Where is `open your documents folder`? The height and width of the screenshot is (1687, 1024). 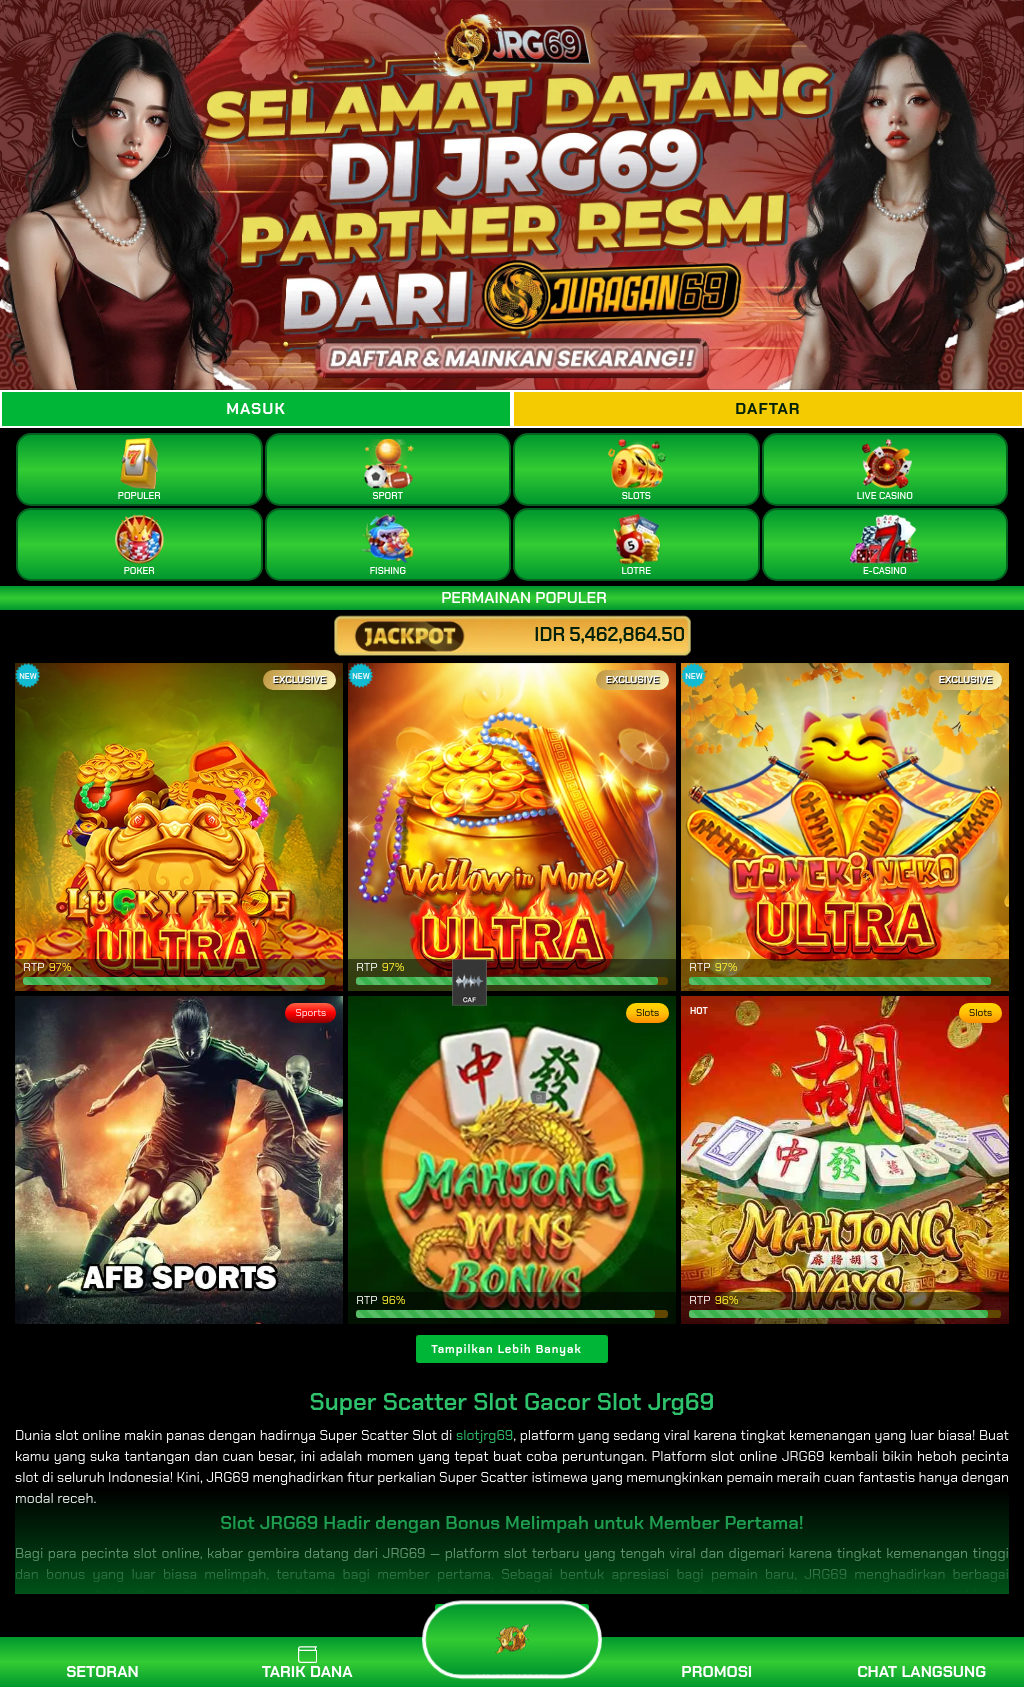
open your documents folder is located at coordinates (539, 1097).